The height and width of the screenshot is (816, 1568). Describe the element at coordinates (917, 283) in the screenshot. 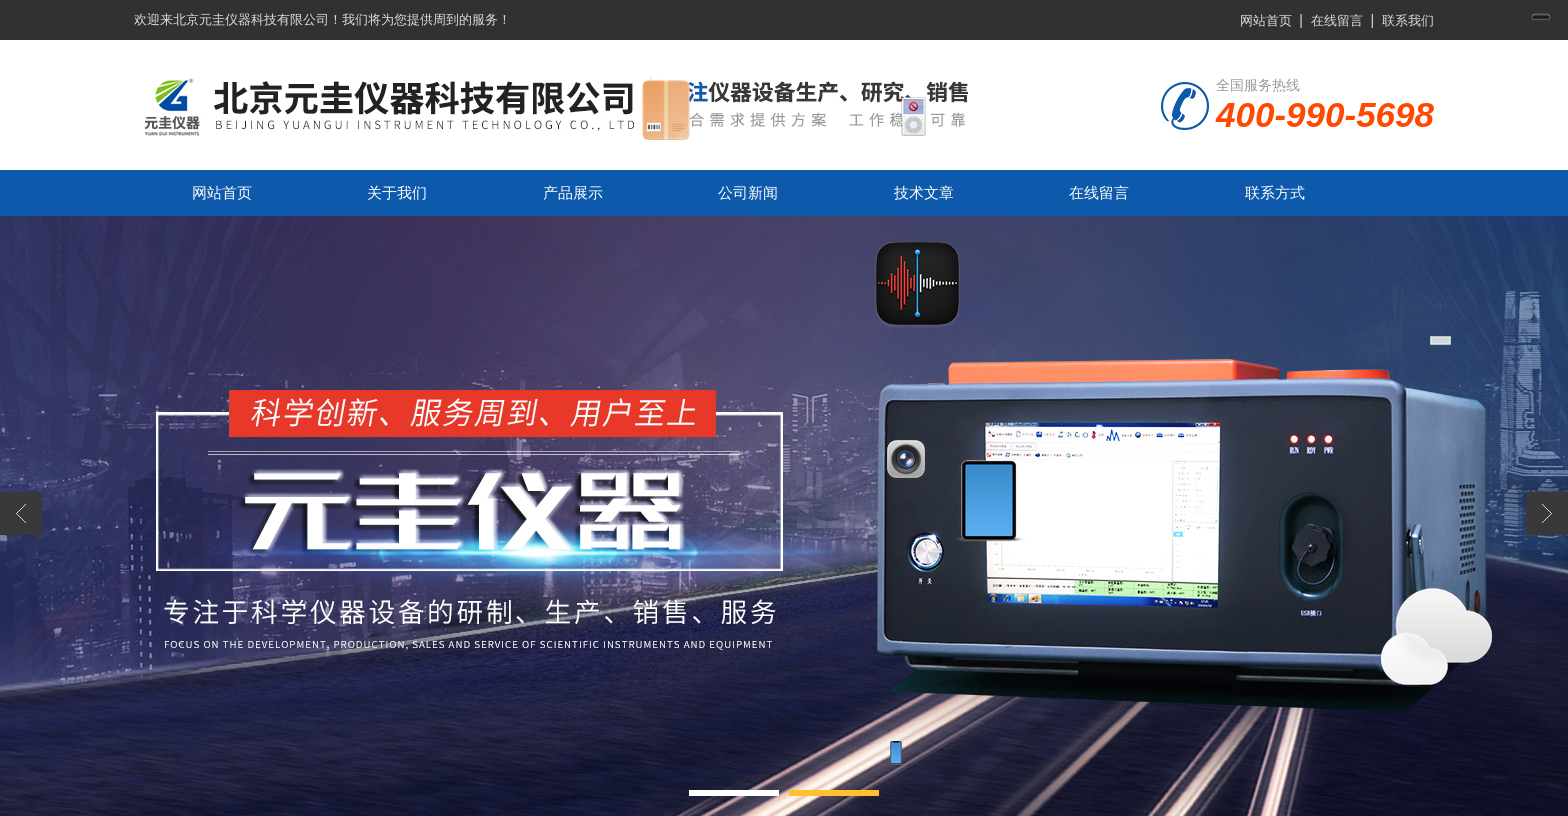

I see `open voice memos app` at that location.